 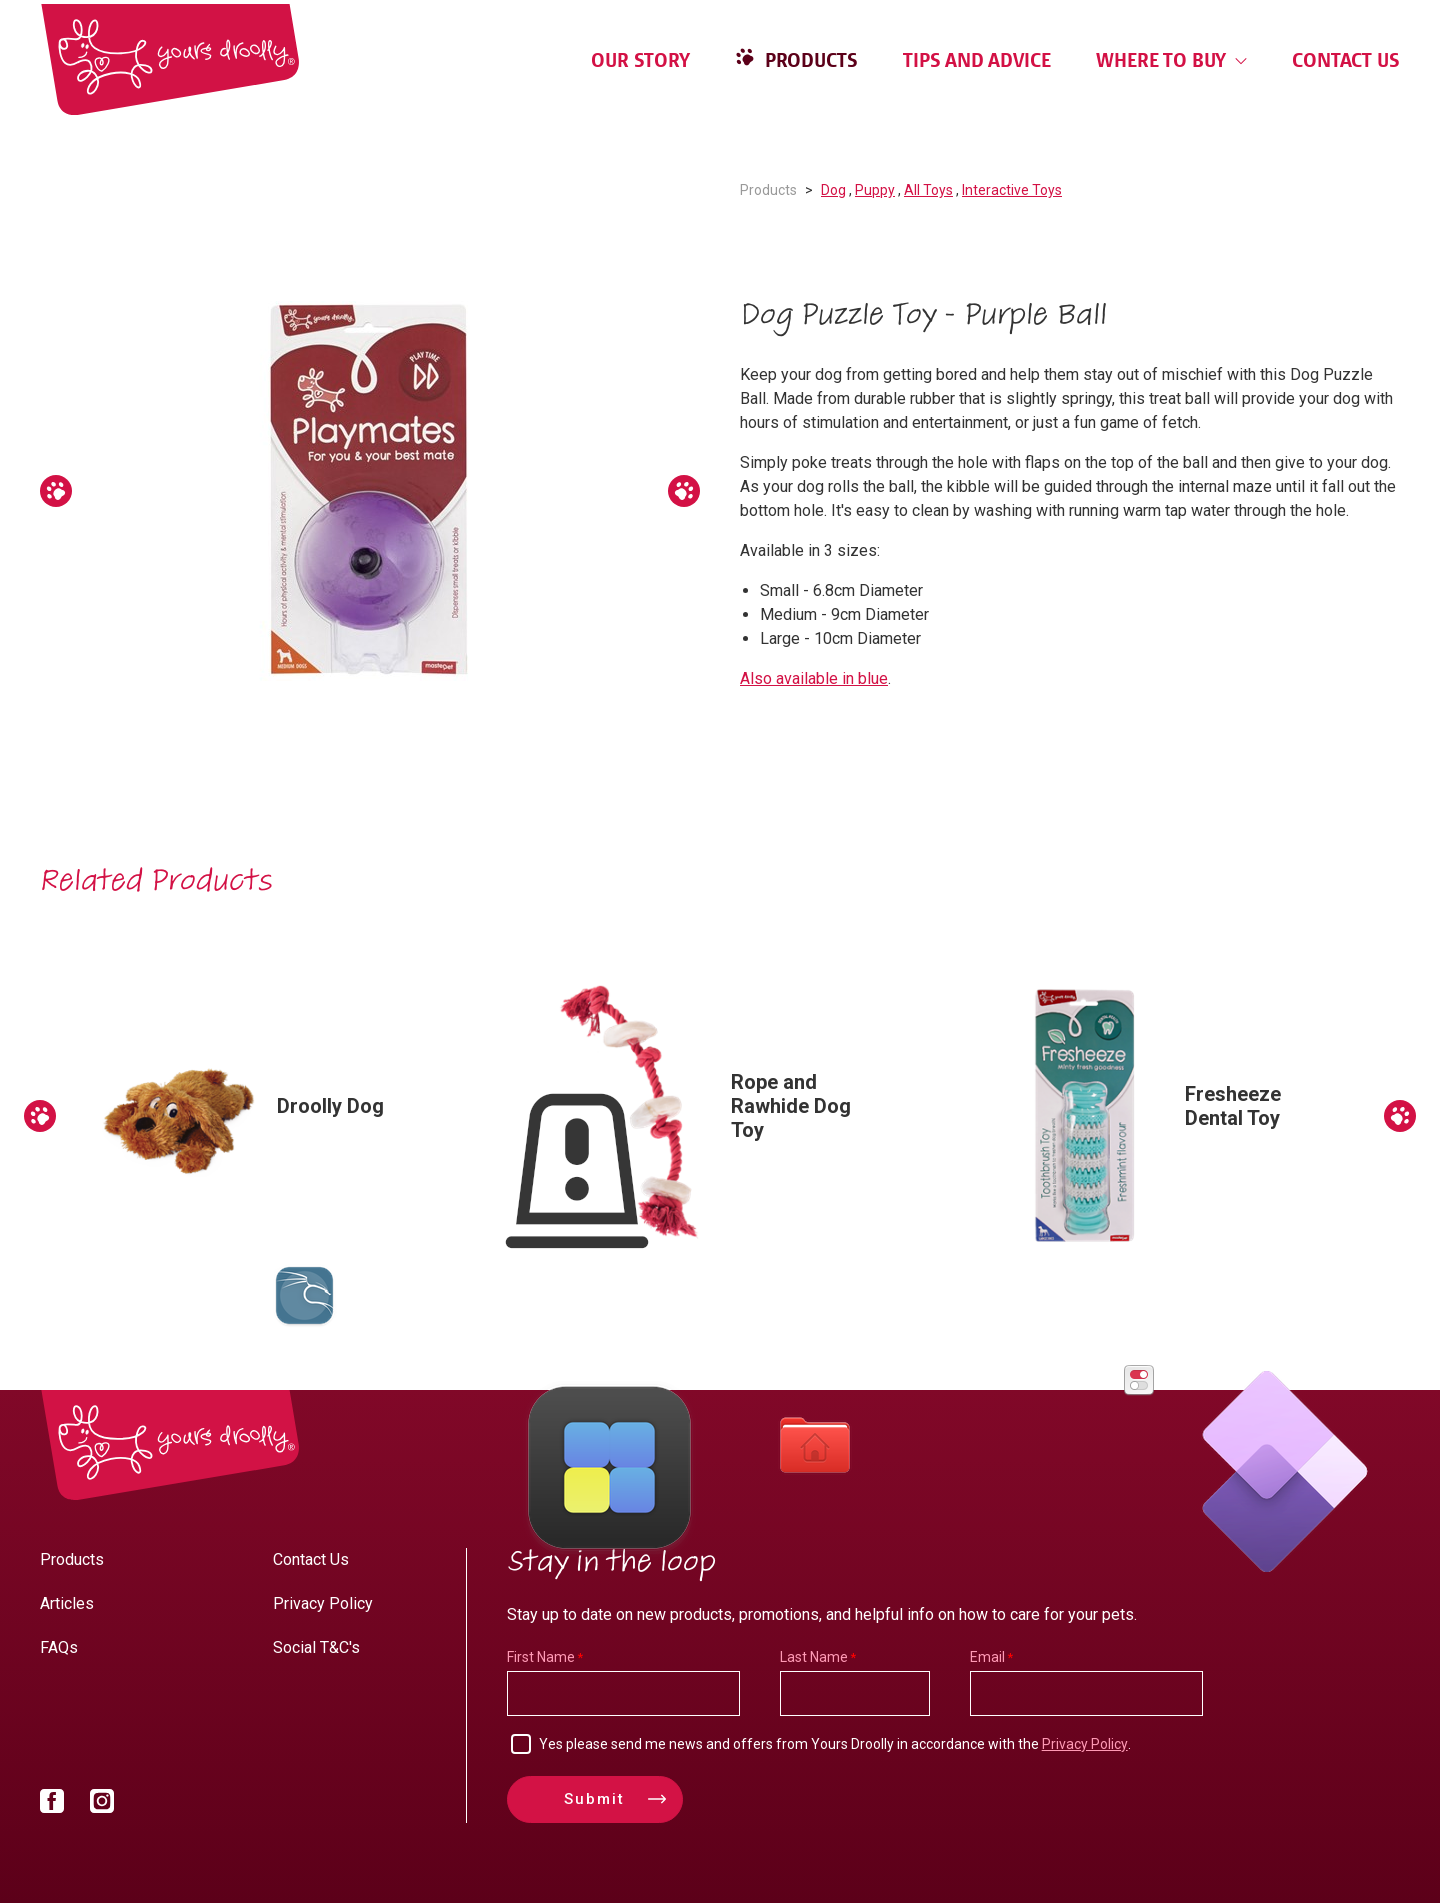 I want to click on open system settings or preferences, so click(x=1139, y=1380).